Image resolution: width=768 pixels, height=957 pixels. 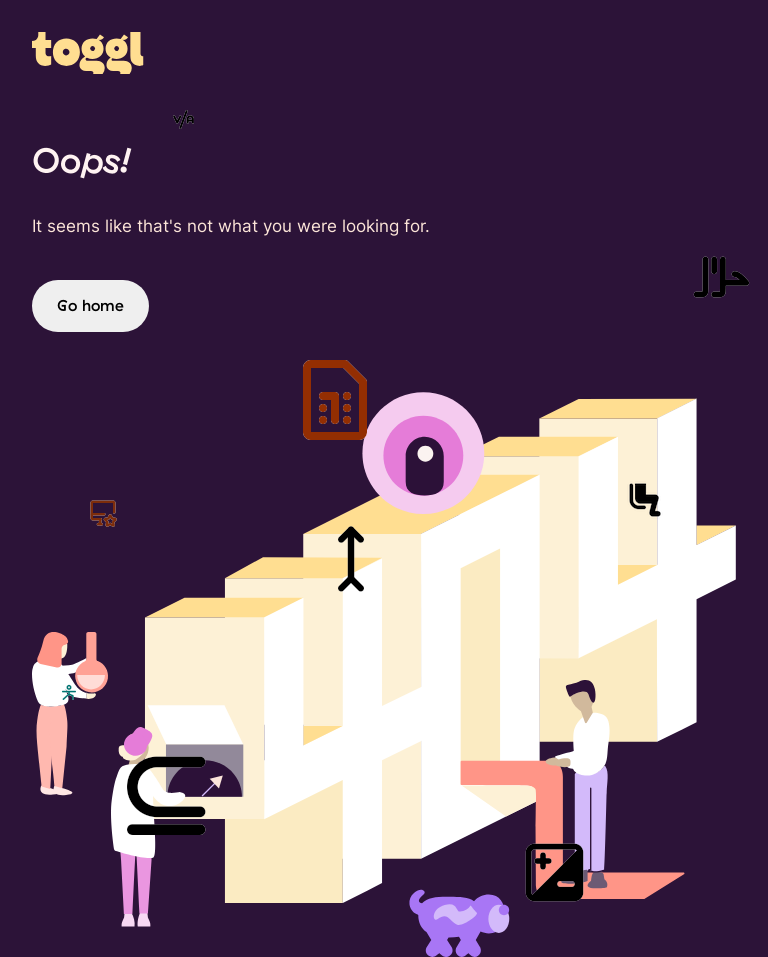 I want to click on manage SIM card settings, so click(x=335, y=400).